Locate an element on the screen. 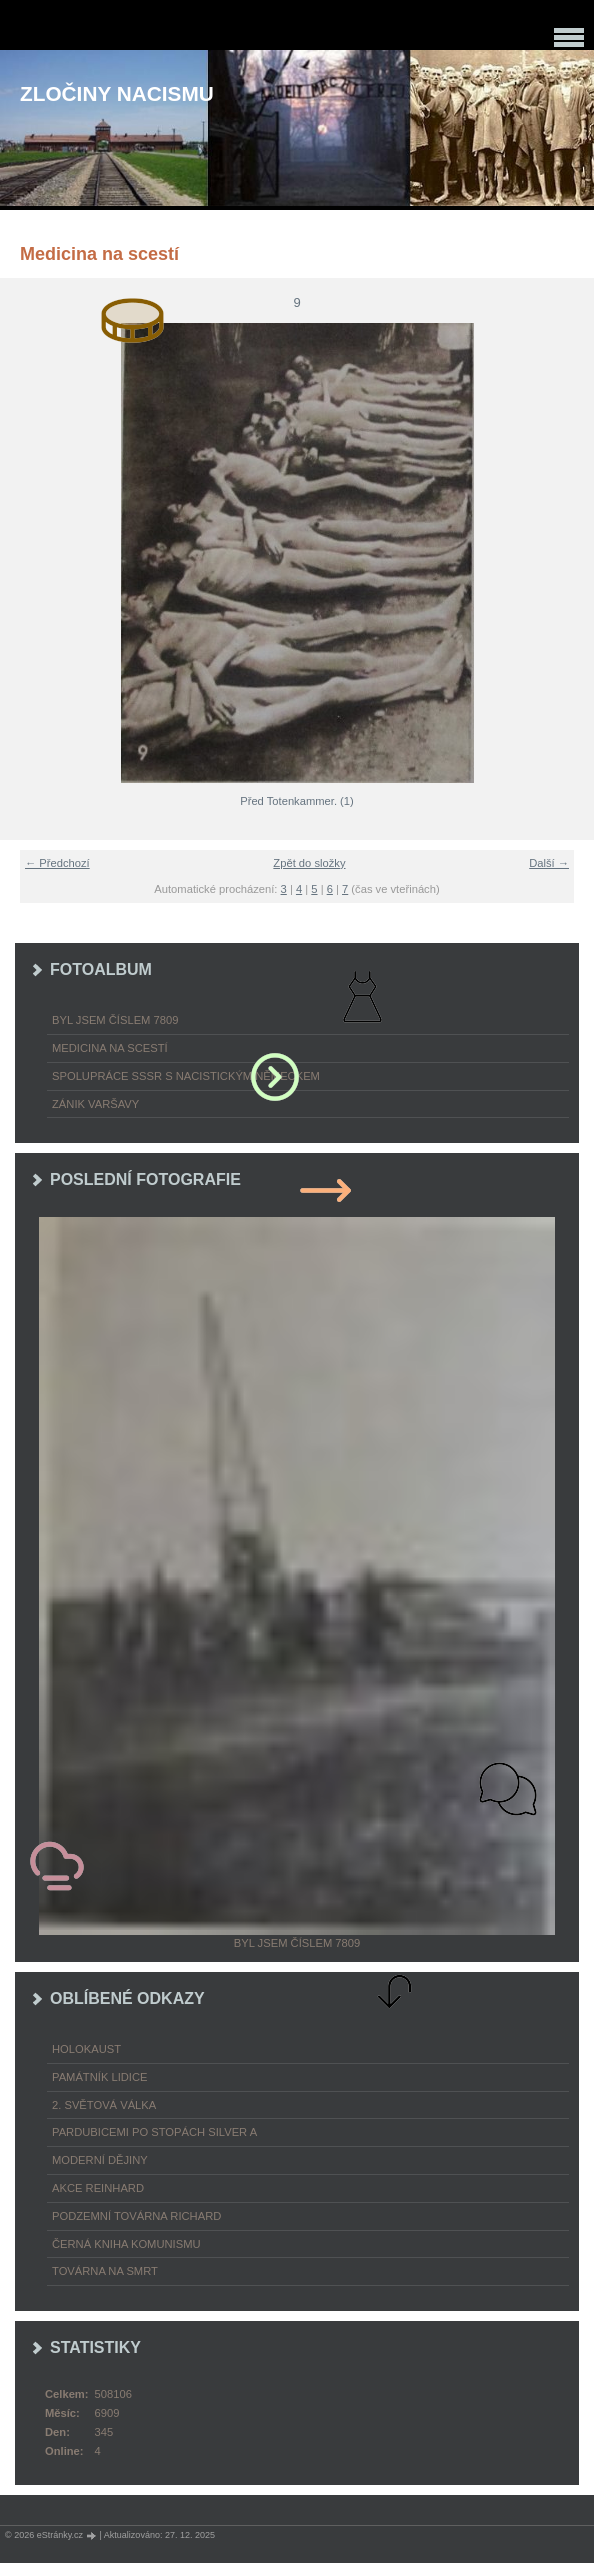 The image size is (594, 2563). go to next item or page is located at coordinates (275, 1077).